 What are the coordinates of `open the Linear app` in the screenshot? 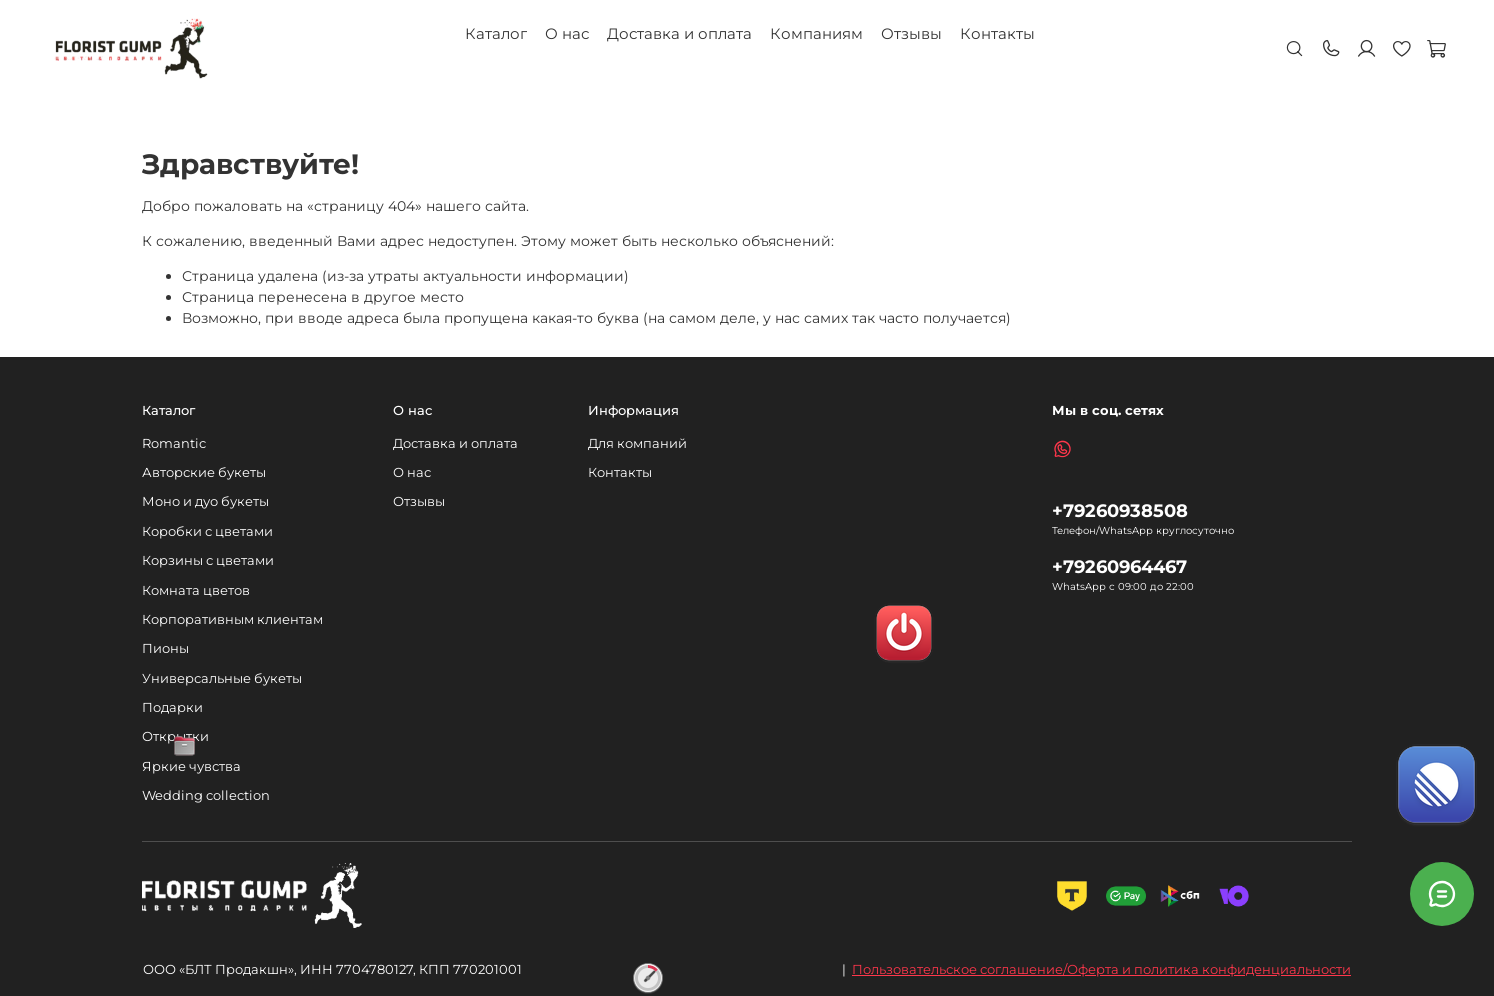 It's located at (1436, 784).